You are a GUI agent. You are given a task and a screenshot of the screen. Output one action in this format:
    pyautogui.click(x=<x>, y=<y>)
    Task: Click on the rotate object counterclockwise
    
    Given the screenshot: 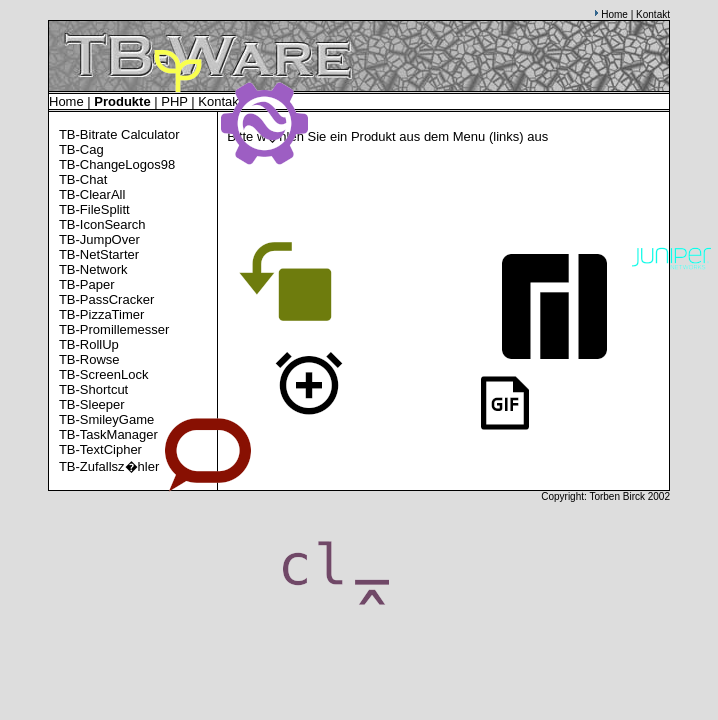 What is the action you would take?
    pyautogui.click(x=287, y=281)
    